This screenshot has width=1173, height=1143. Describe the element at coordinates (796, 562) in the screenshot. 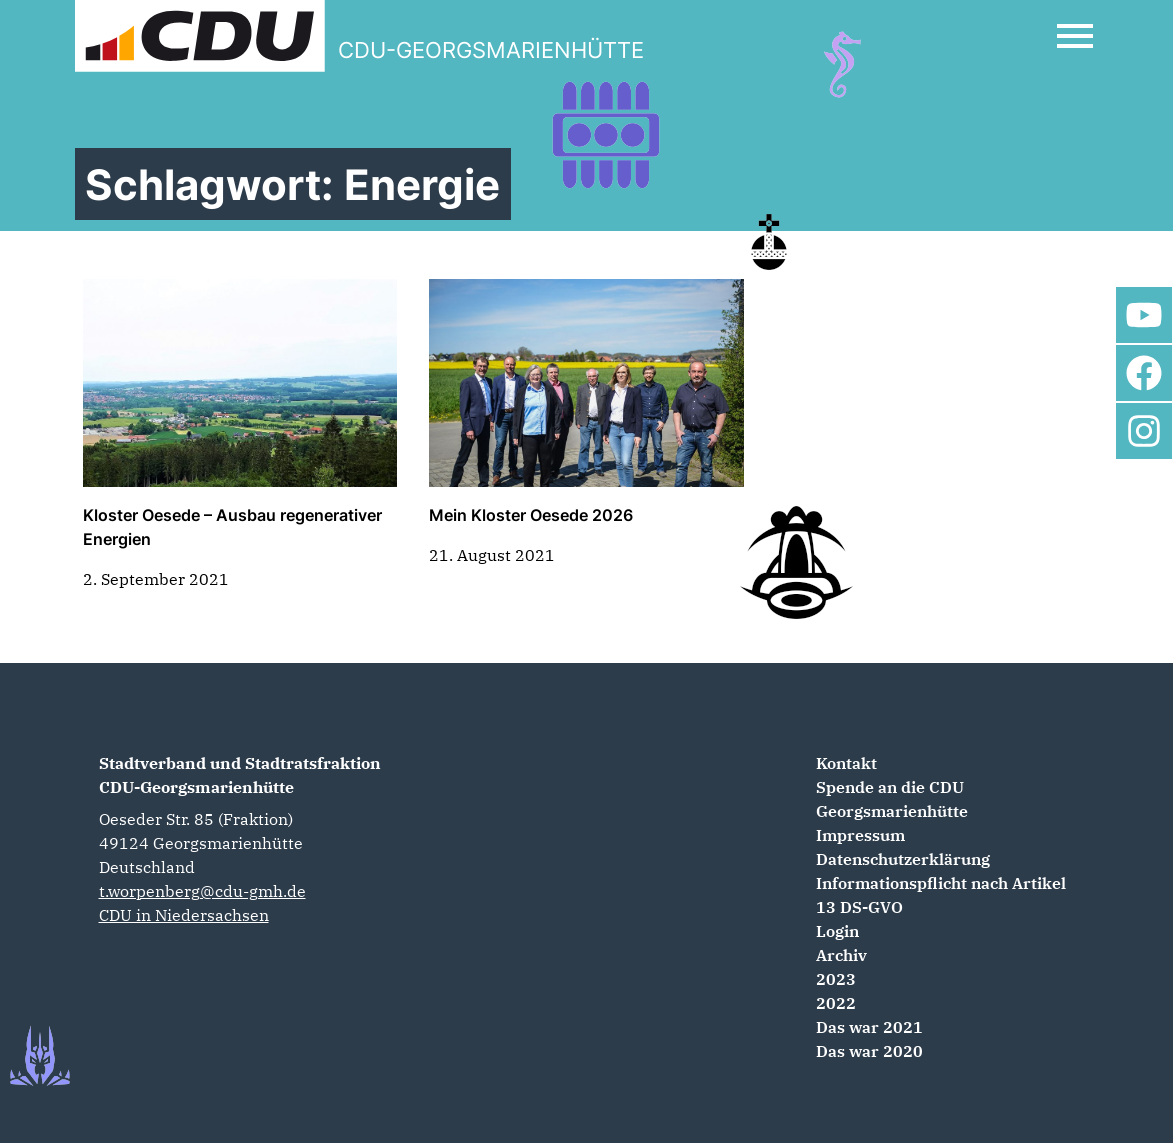

I see `alien invasion or UFO event in game` at that location.